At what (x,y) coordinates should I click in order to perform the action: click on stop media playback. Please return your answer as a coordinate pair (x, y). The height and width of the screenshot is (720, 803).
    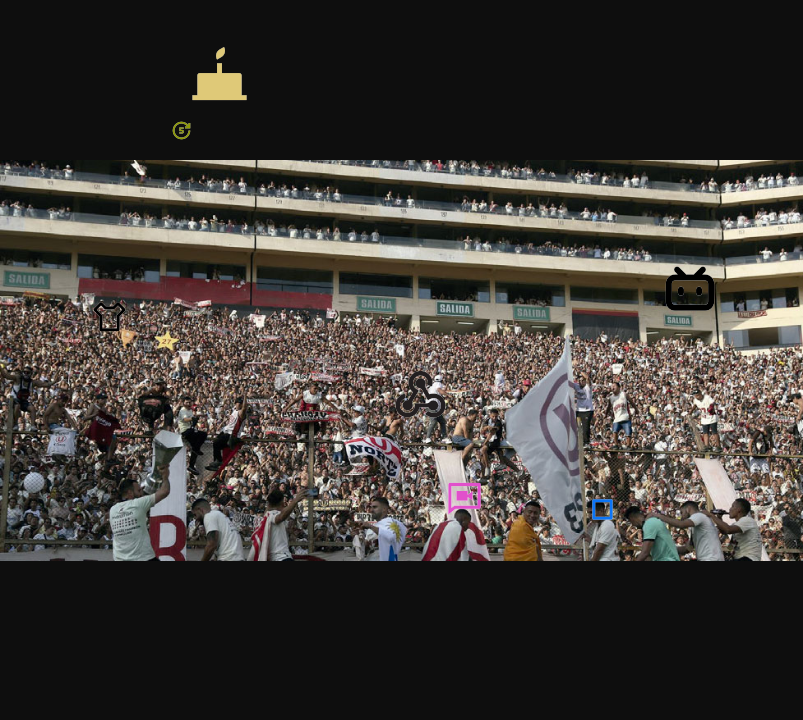
    Looking at the image, I should click on (602, 509).